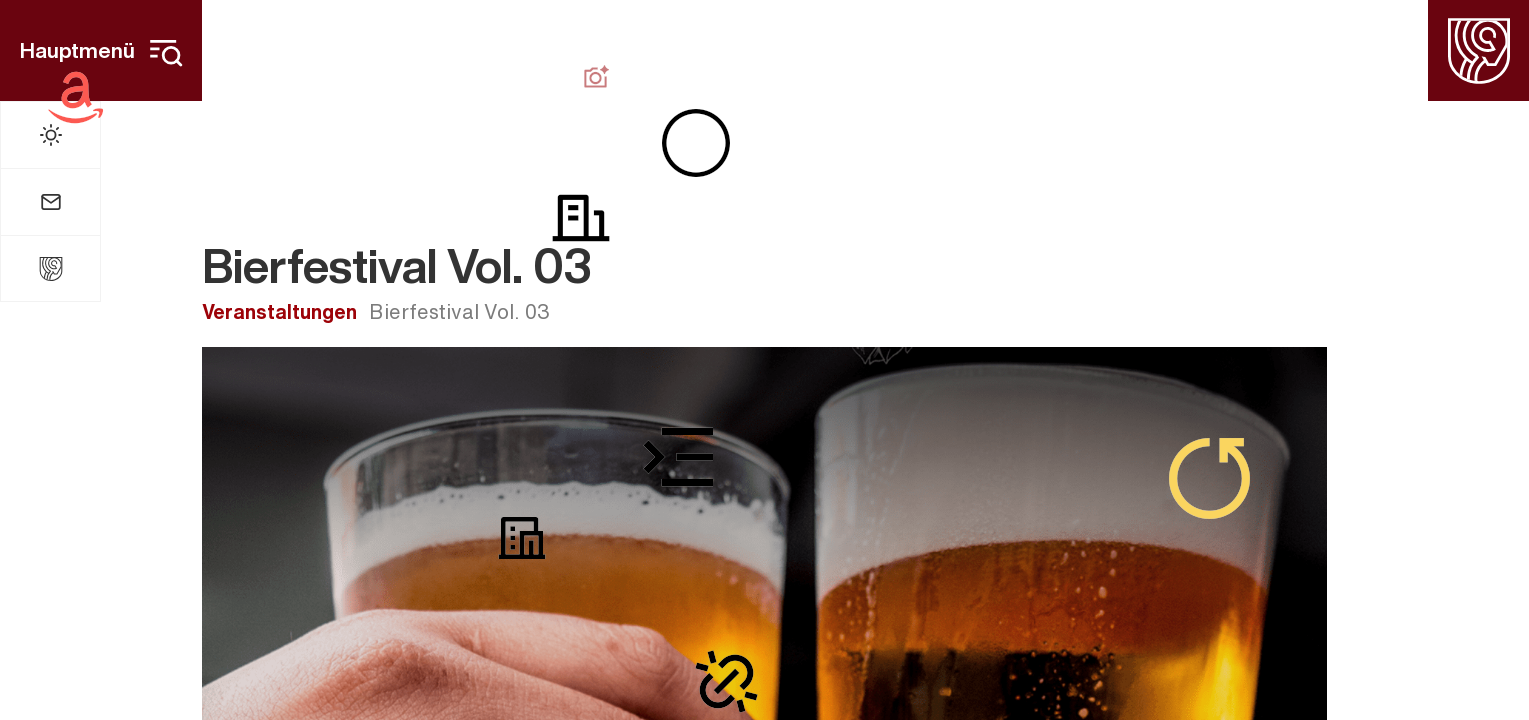 This screenshot has height=720, width=1529. I want to click on open the Amazon app, so click(75, 95).